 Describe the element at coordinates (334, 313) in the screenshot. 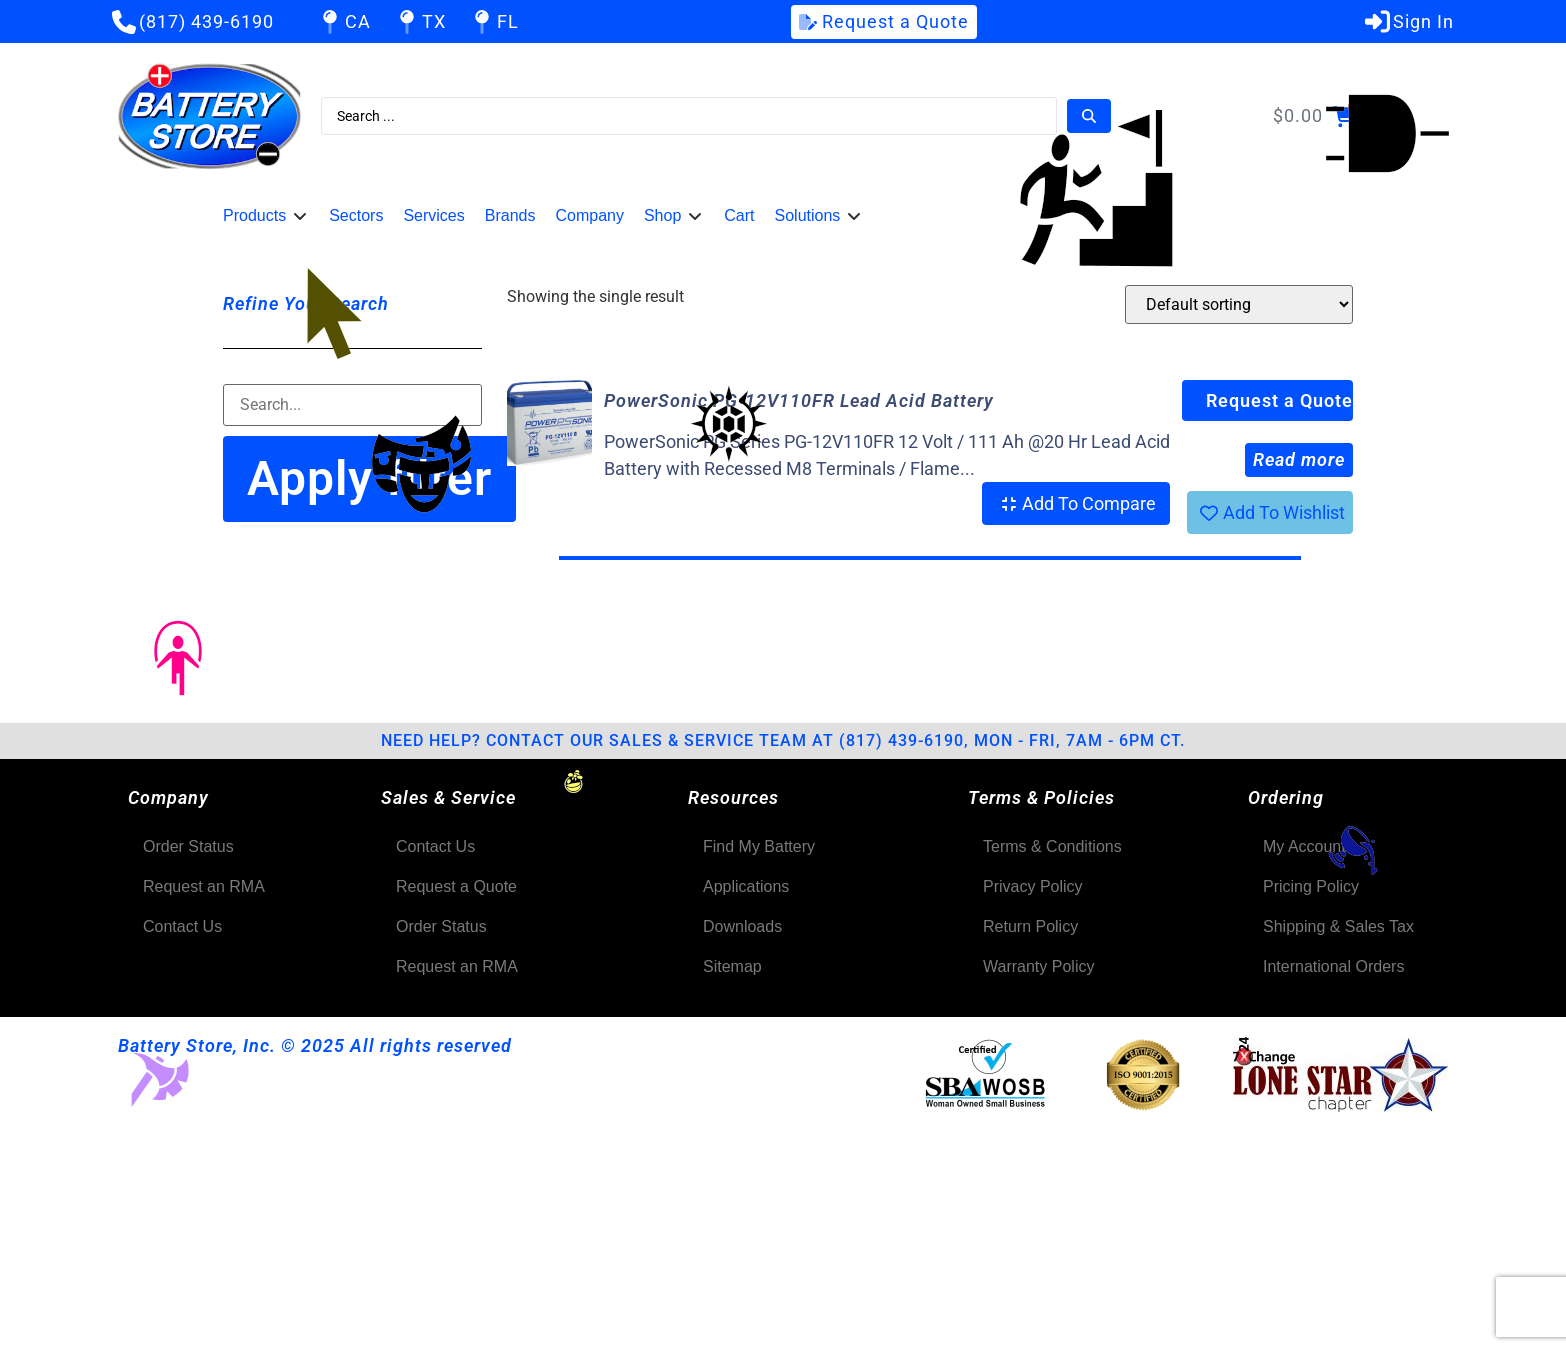

I see `standard mouse cursor or pointer indicator` at that location.